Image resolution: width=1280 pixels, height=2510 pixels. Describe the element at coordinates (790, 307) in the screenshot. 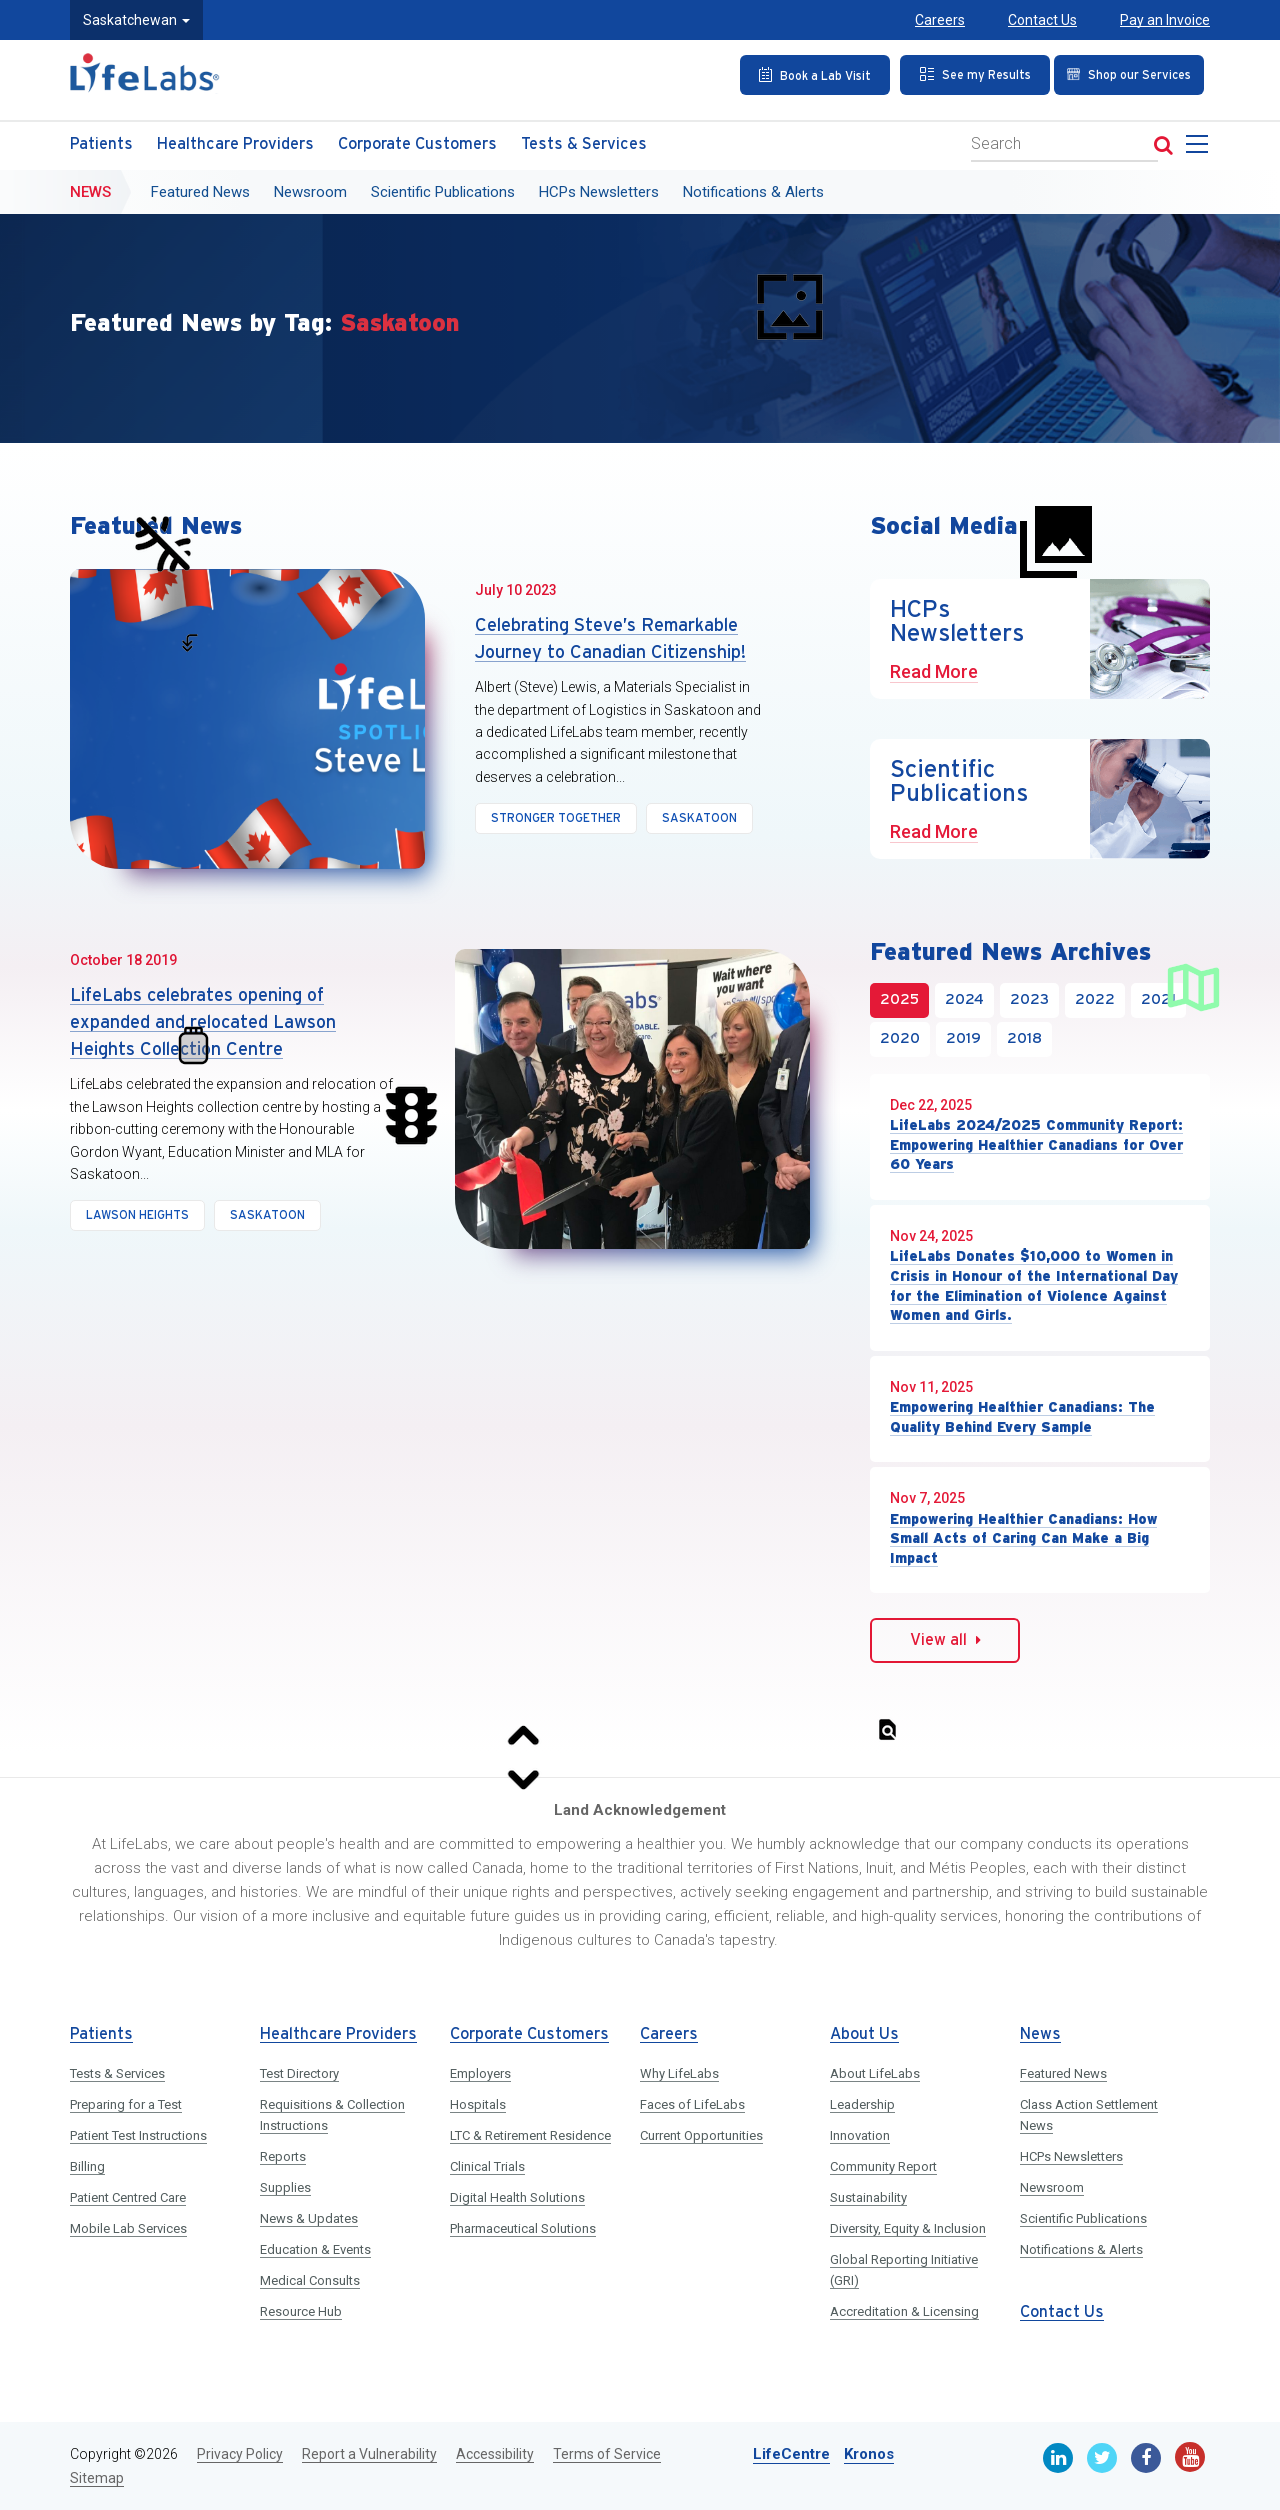

I see `change or set wallpaper` at that location.